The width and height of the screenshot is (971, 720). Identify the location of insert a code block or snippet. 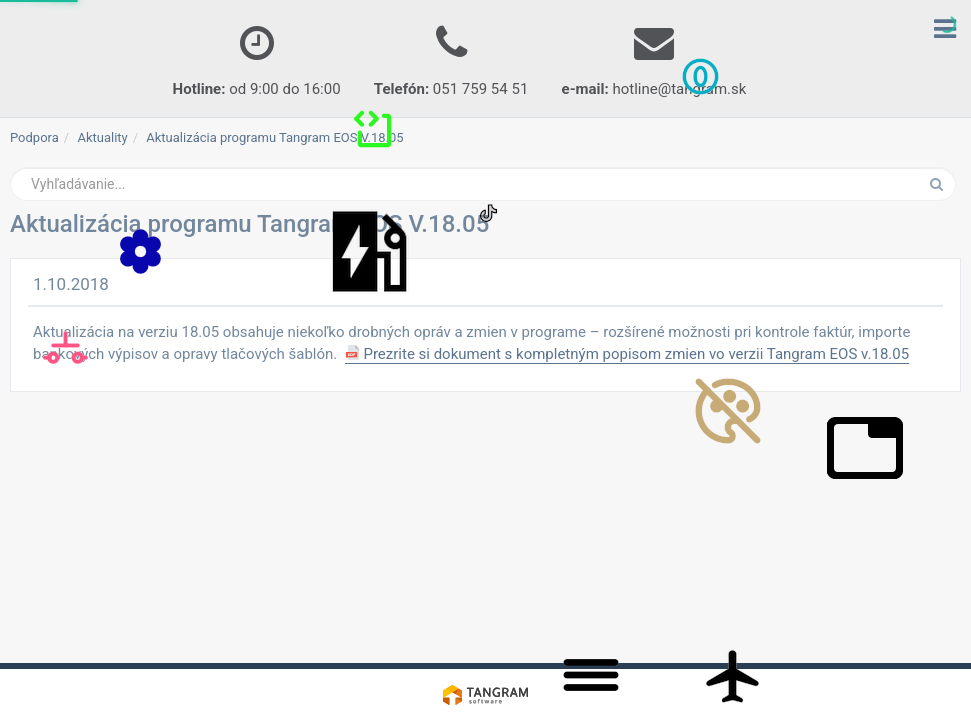
(374, 130).